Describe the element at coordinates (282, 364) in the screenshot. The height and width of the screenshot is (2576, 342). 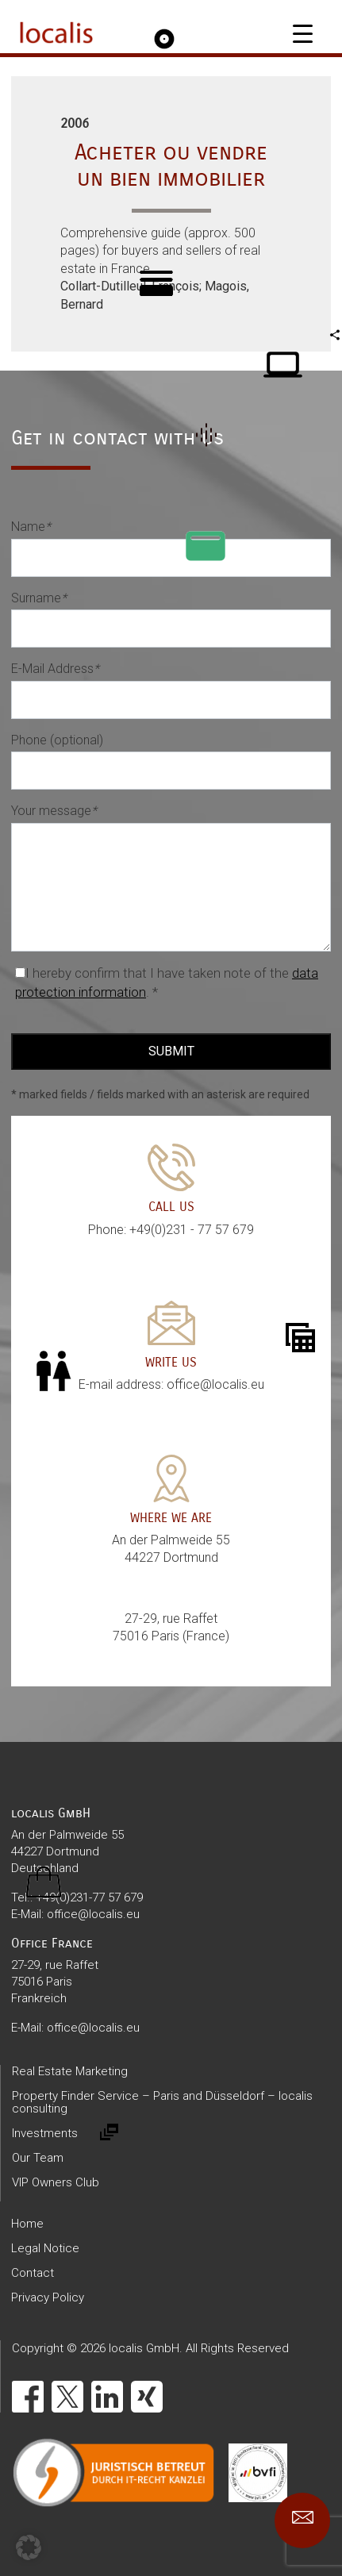
I see `access laptop or computer settings` at that location.